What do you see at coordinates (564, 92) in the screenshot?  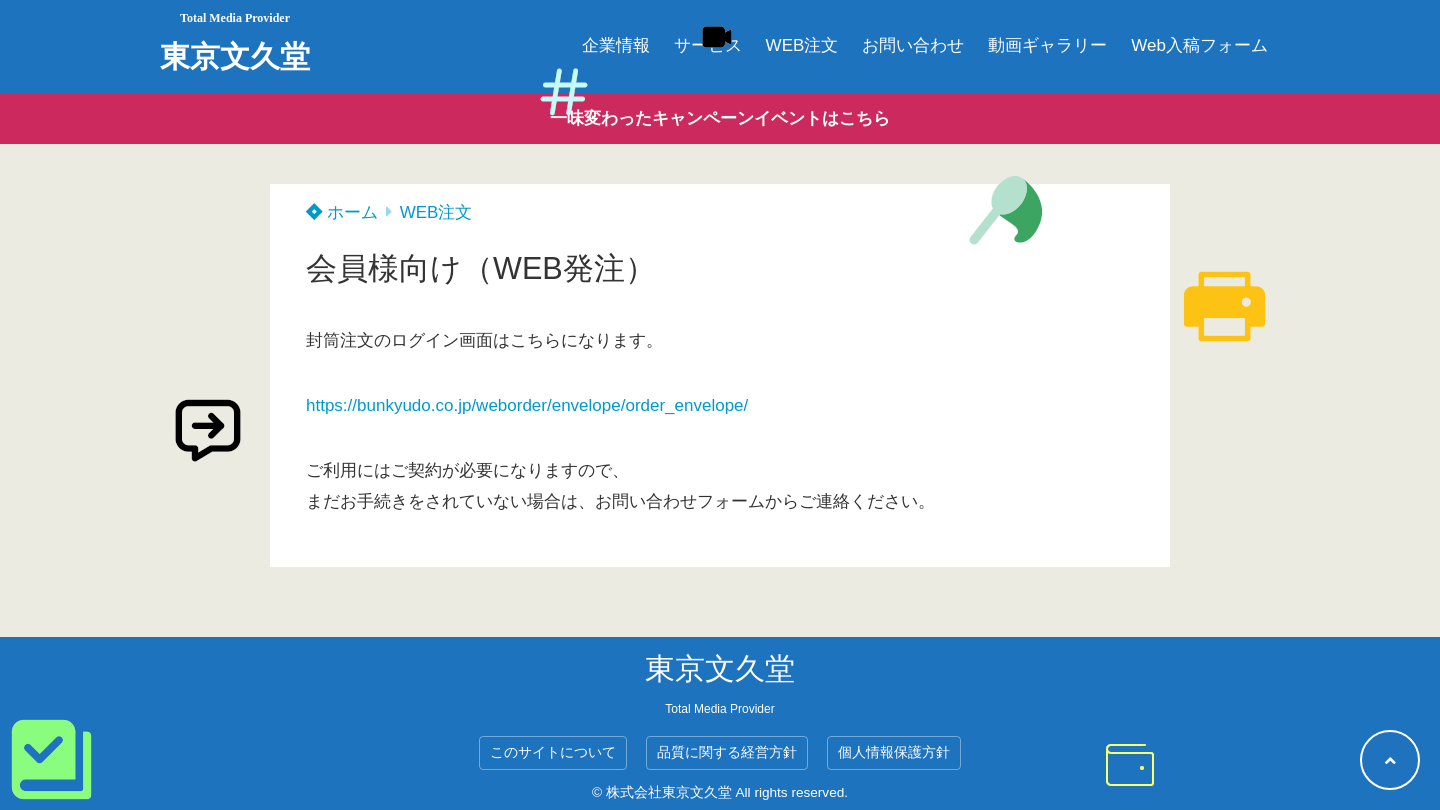 I see `access a text channel in discord` at bounding box center [564, 92].